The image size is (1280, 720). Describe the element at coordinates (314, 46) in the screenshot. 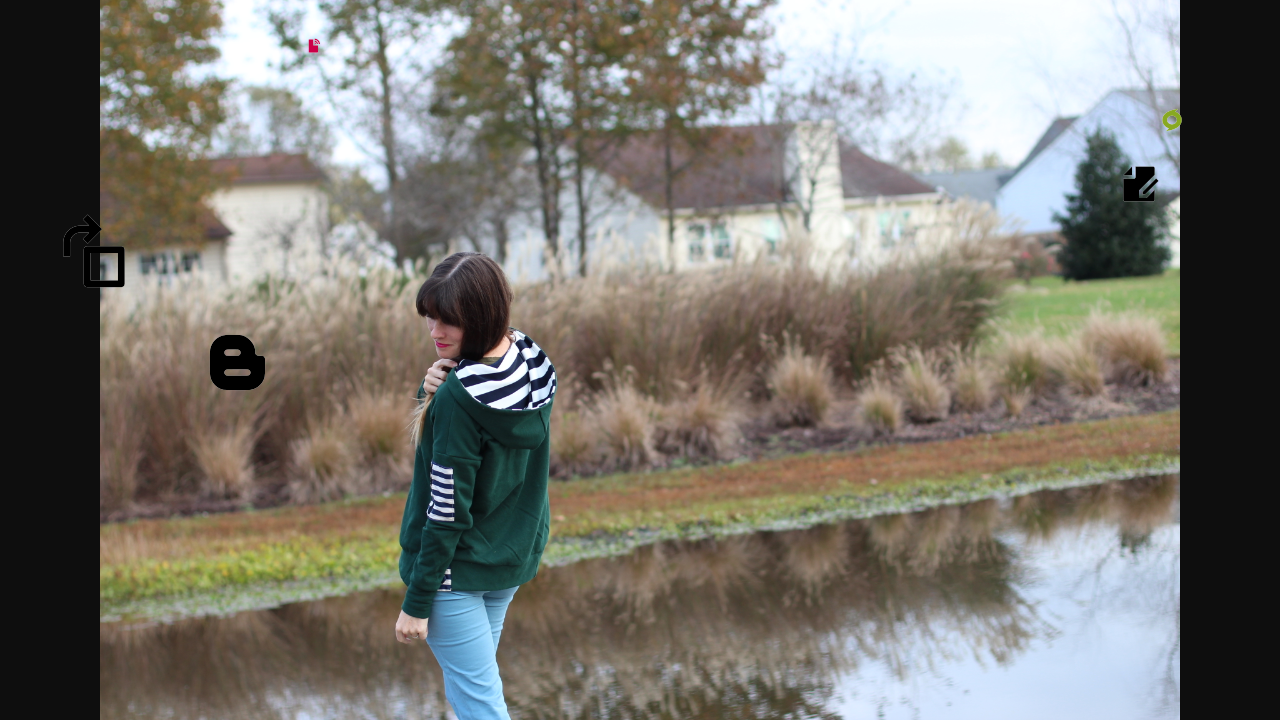

I see `enable mobile hotspot` at that location.